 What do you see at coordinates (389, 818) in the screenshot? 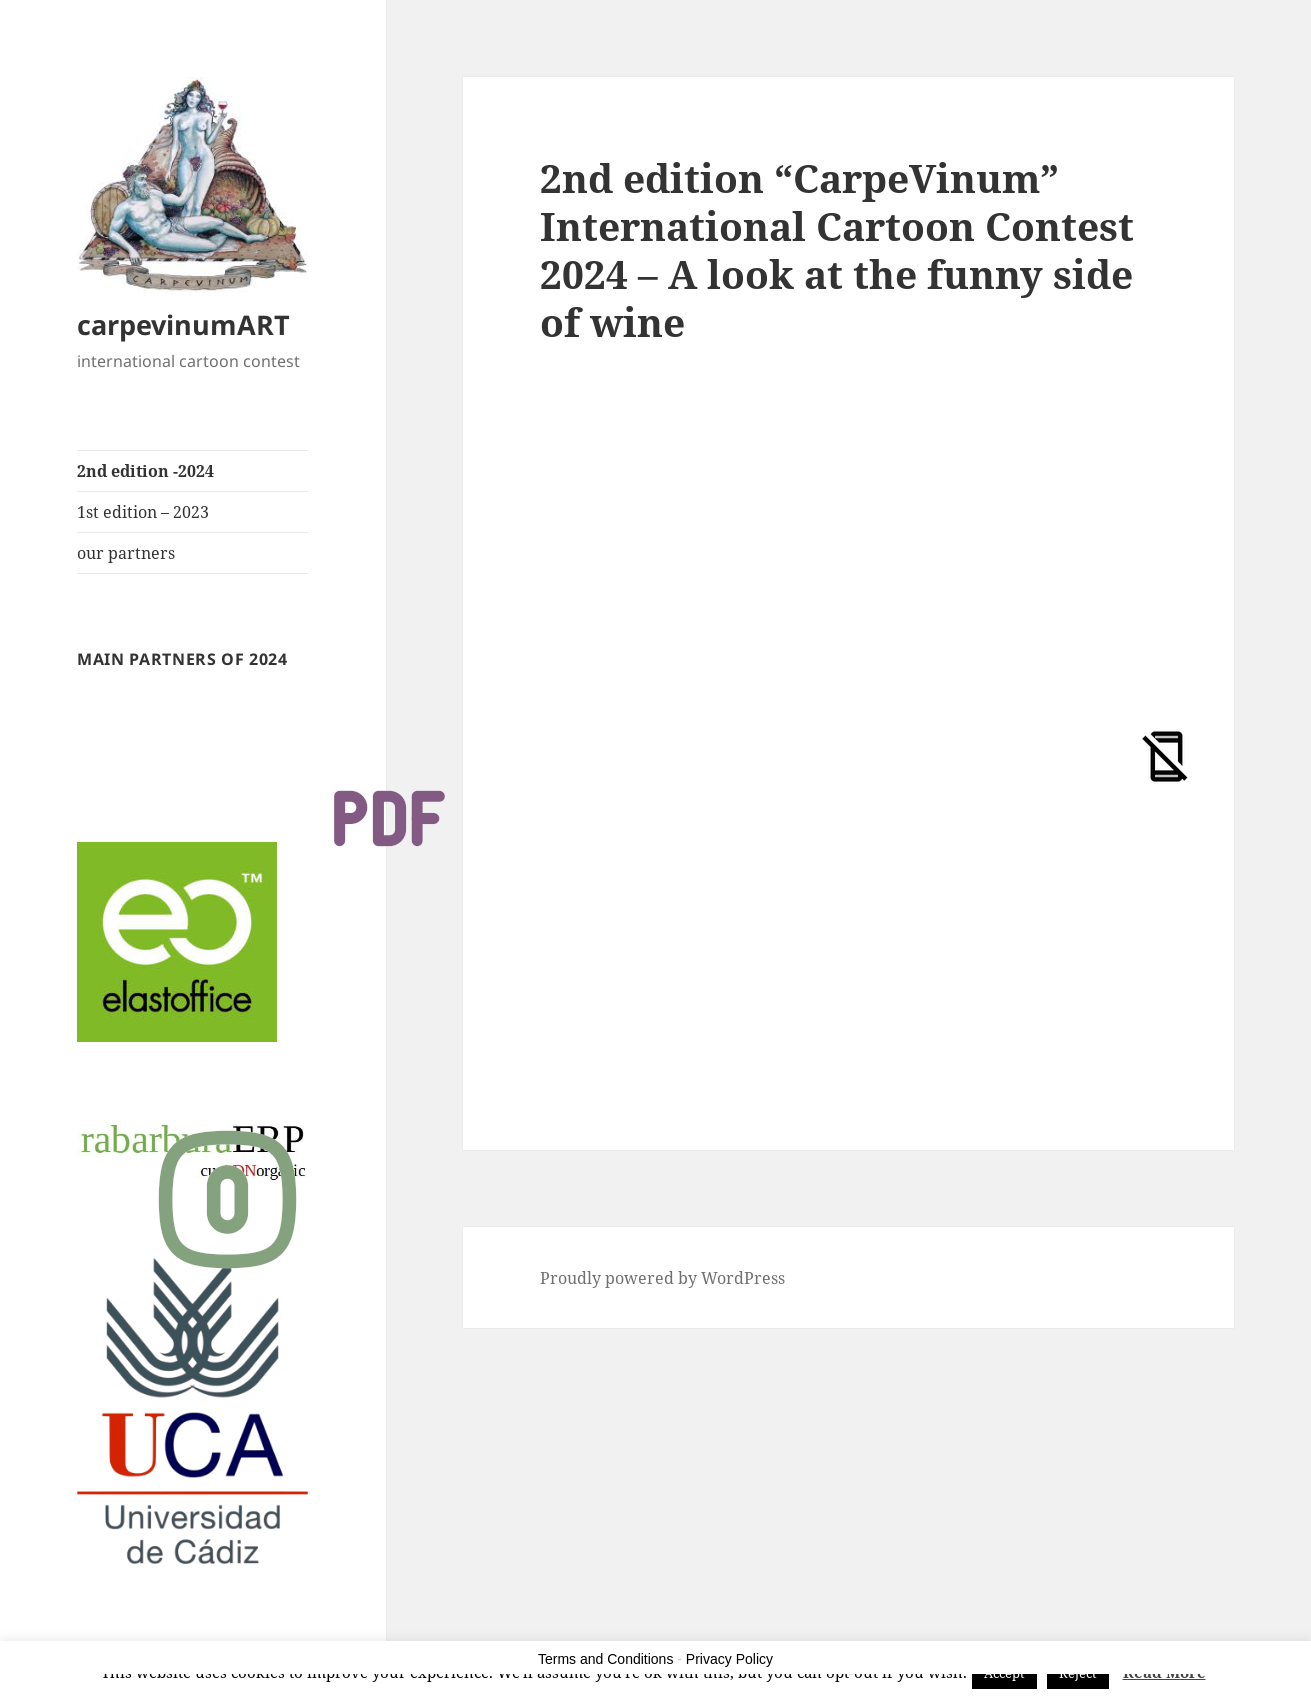
I see `view or open a PDF document` at bounding box center [389, 818].